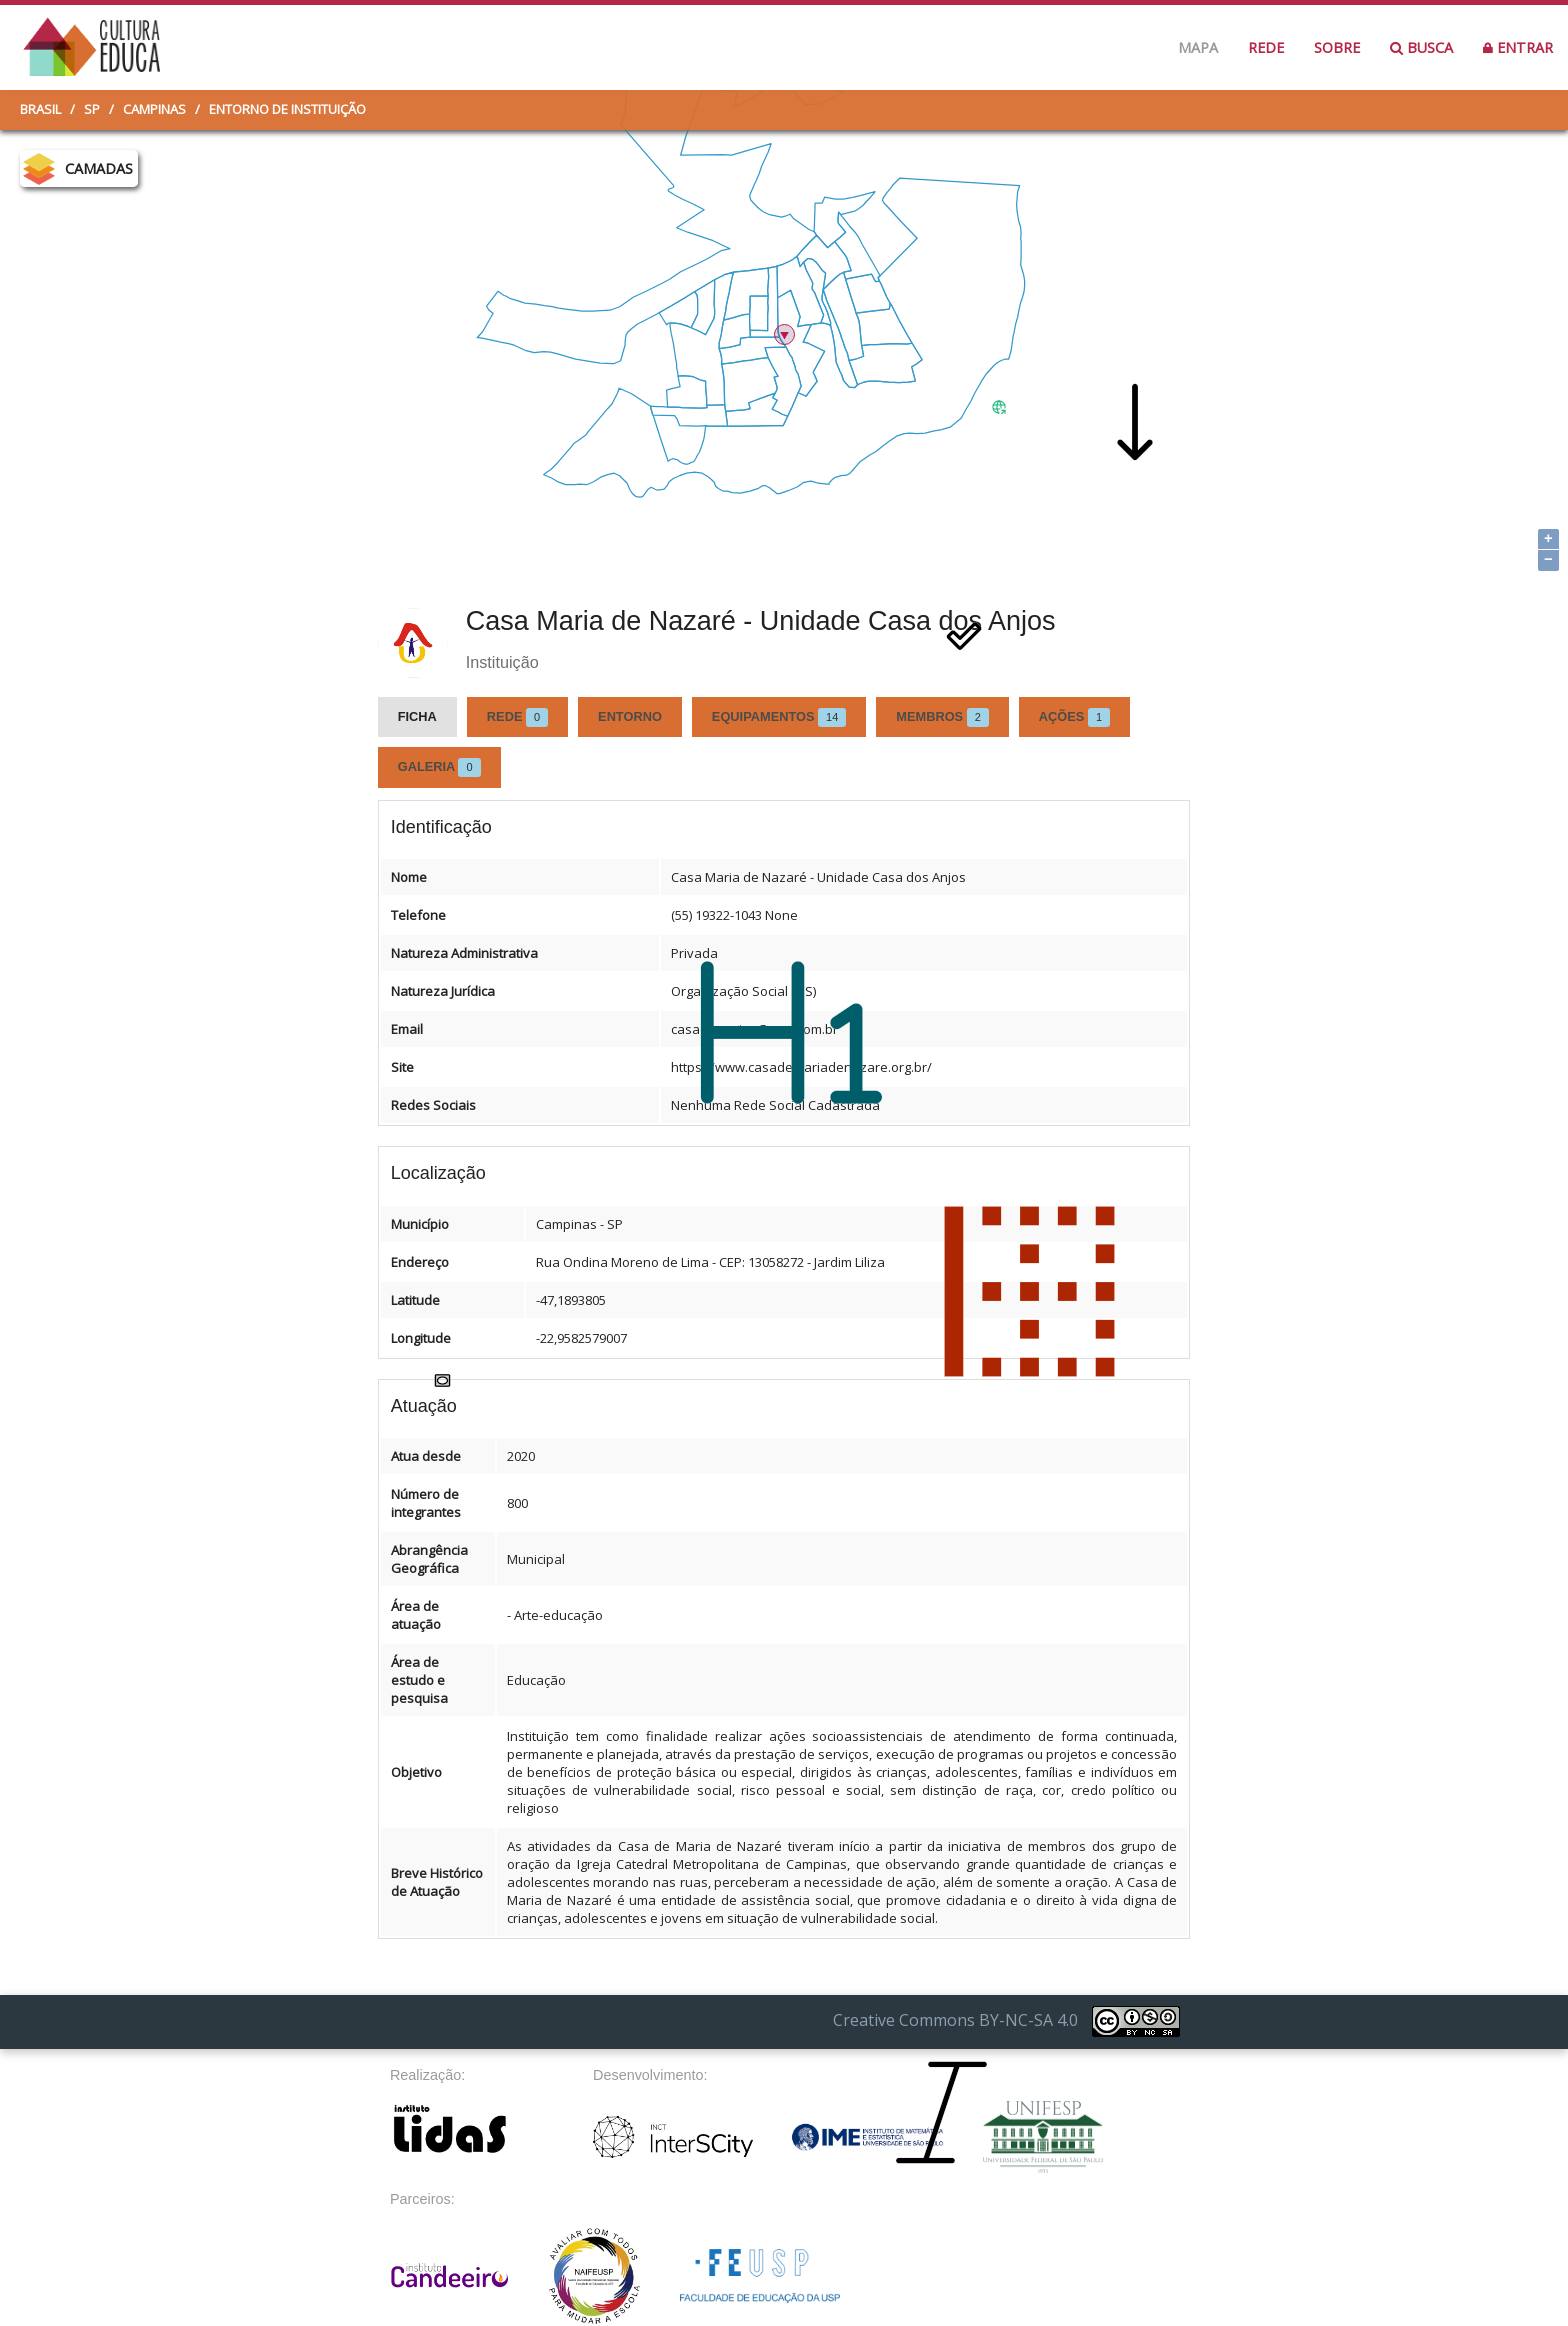 The height and width of the screenshot is (2326, 1568). Describe the element at coordinates (1029, 1291) in the screenshot. I see `apply border to left edge only` at that location.